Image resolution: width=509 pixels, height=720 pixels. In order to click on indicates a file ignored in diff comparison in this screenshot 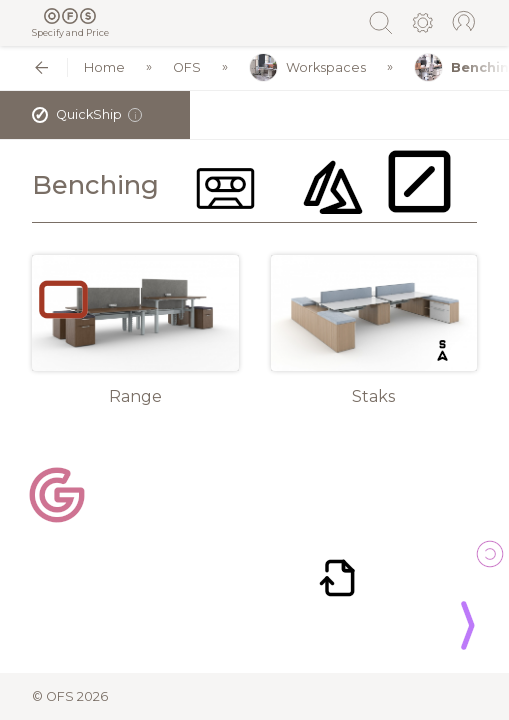, I will do `click(419, 181)`.